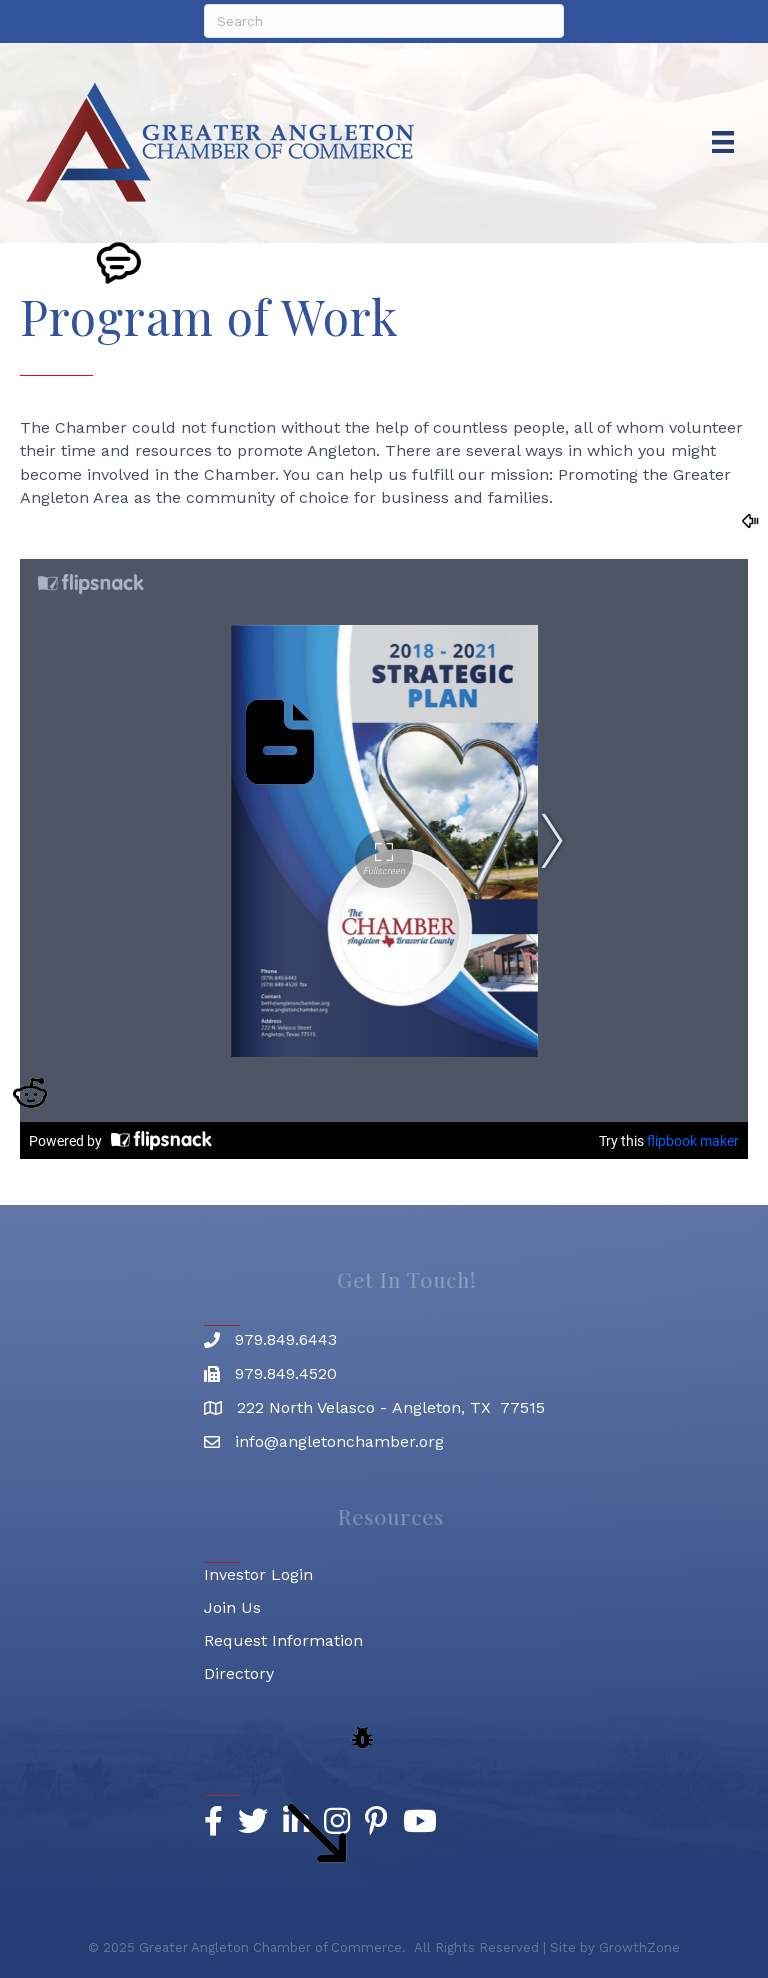 The image size is (768, 1978). What do you see at coordinates (280, 742) in the screenshot?
I see `remove a file or document` at bounding box center [280, 742].